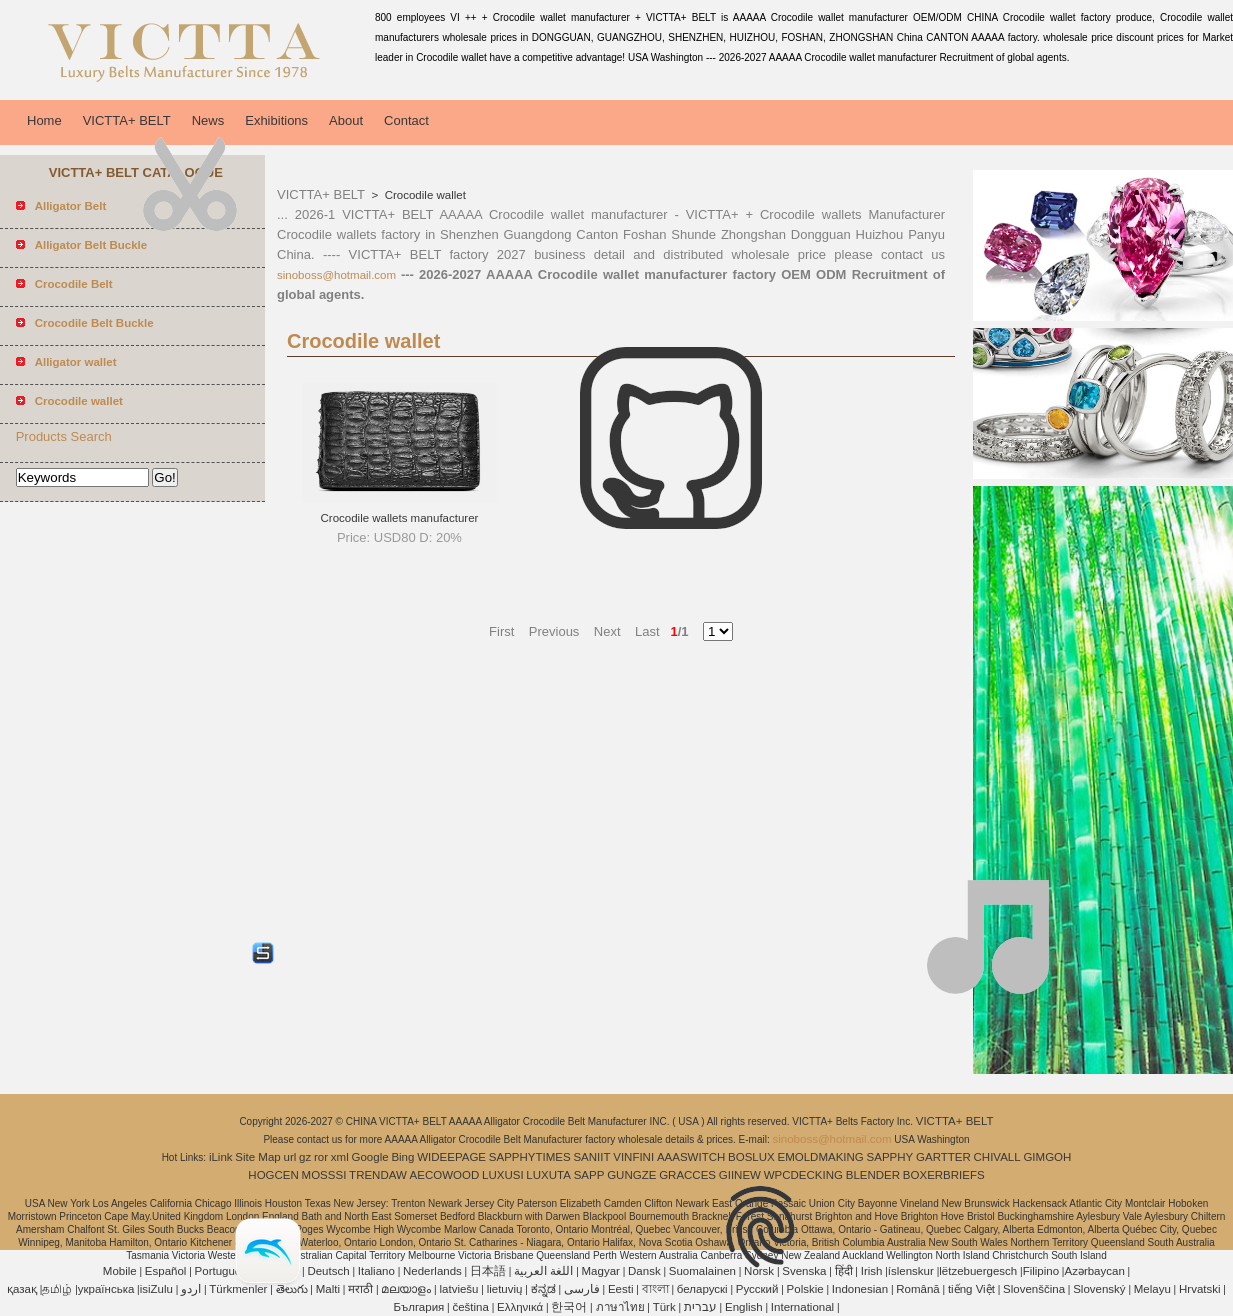 The height and width of the screenshot is (1316, 1233). I want to click on configure windows network sharing settings, so click(263, 953).